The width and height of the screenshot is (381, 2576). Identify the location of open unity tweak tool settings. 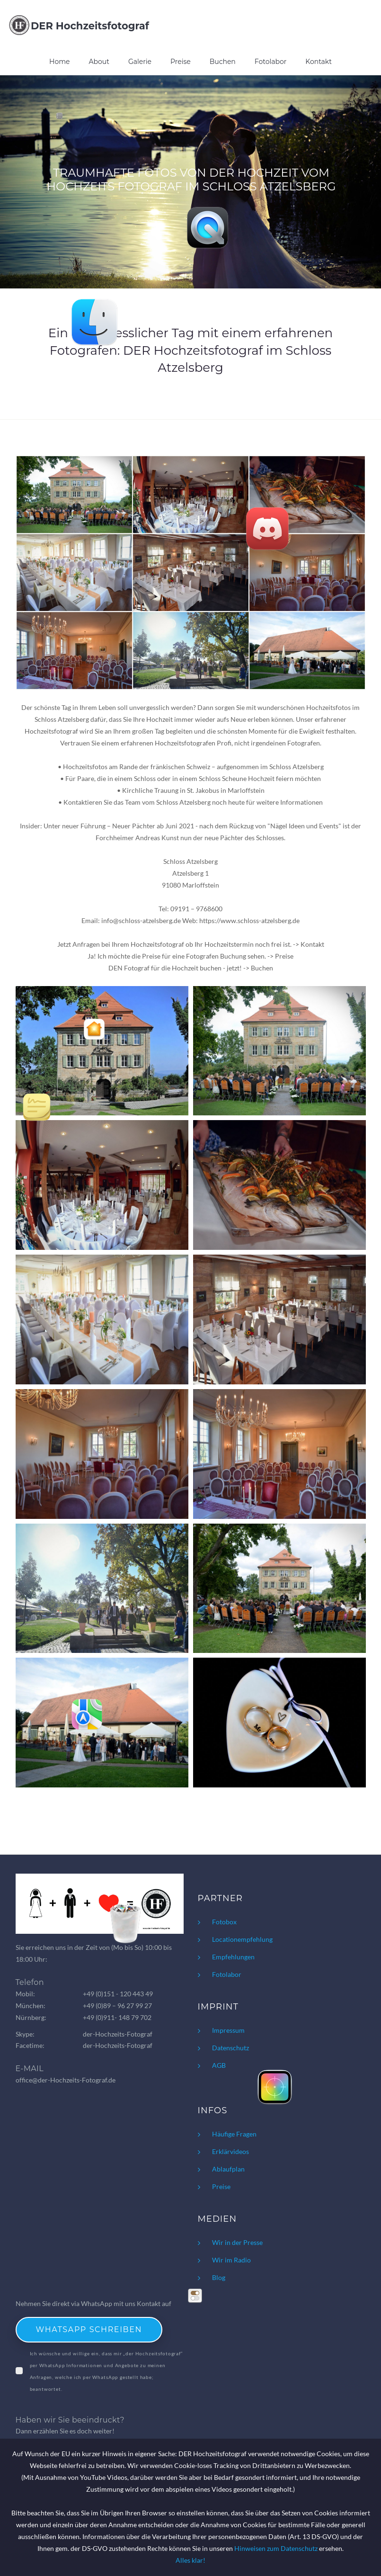
(195, 2296).